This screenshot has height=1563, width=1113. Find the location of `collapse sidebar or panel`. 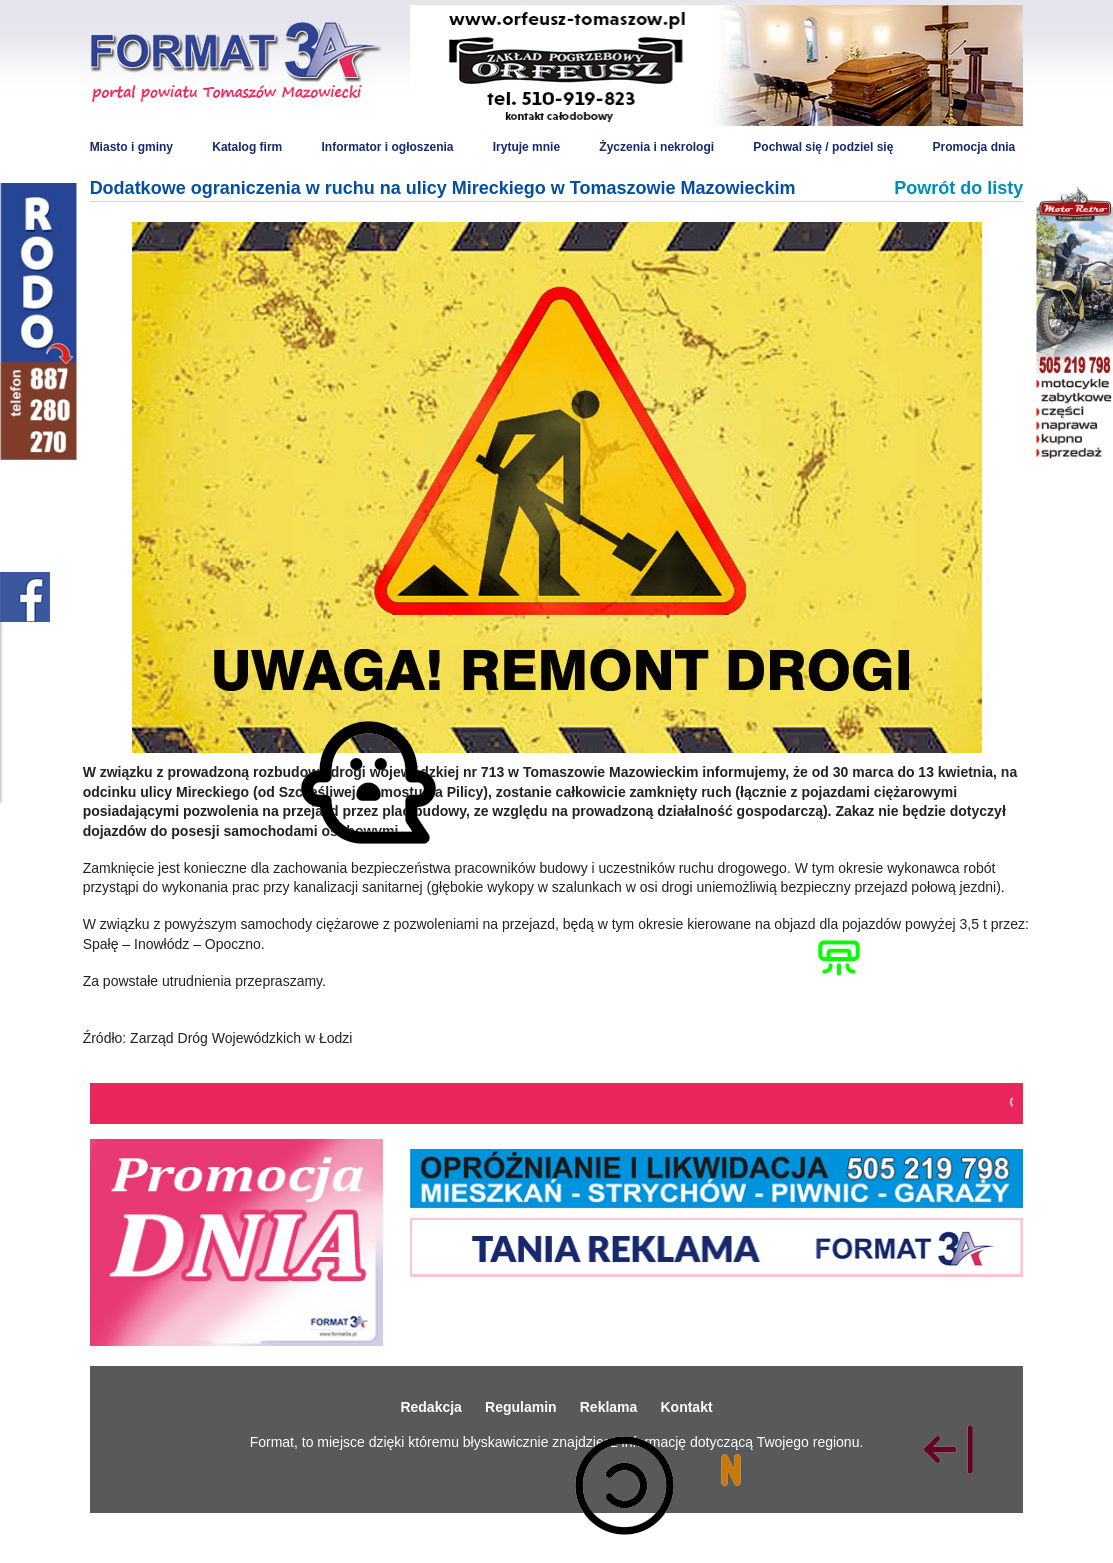

collapse sidebar or panel is located at coordinates (948, 1449).